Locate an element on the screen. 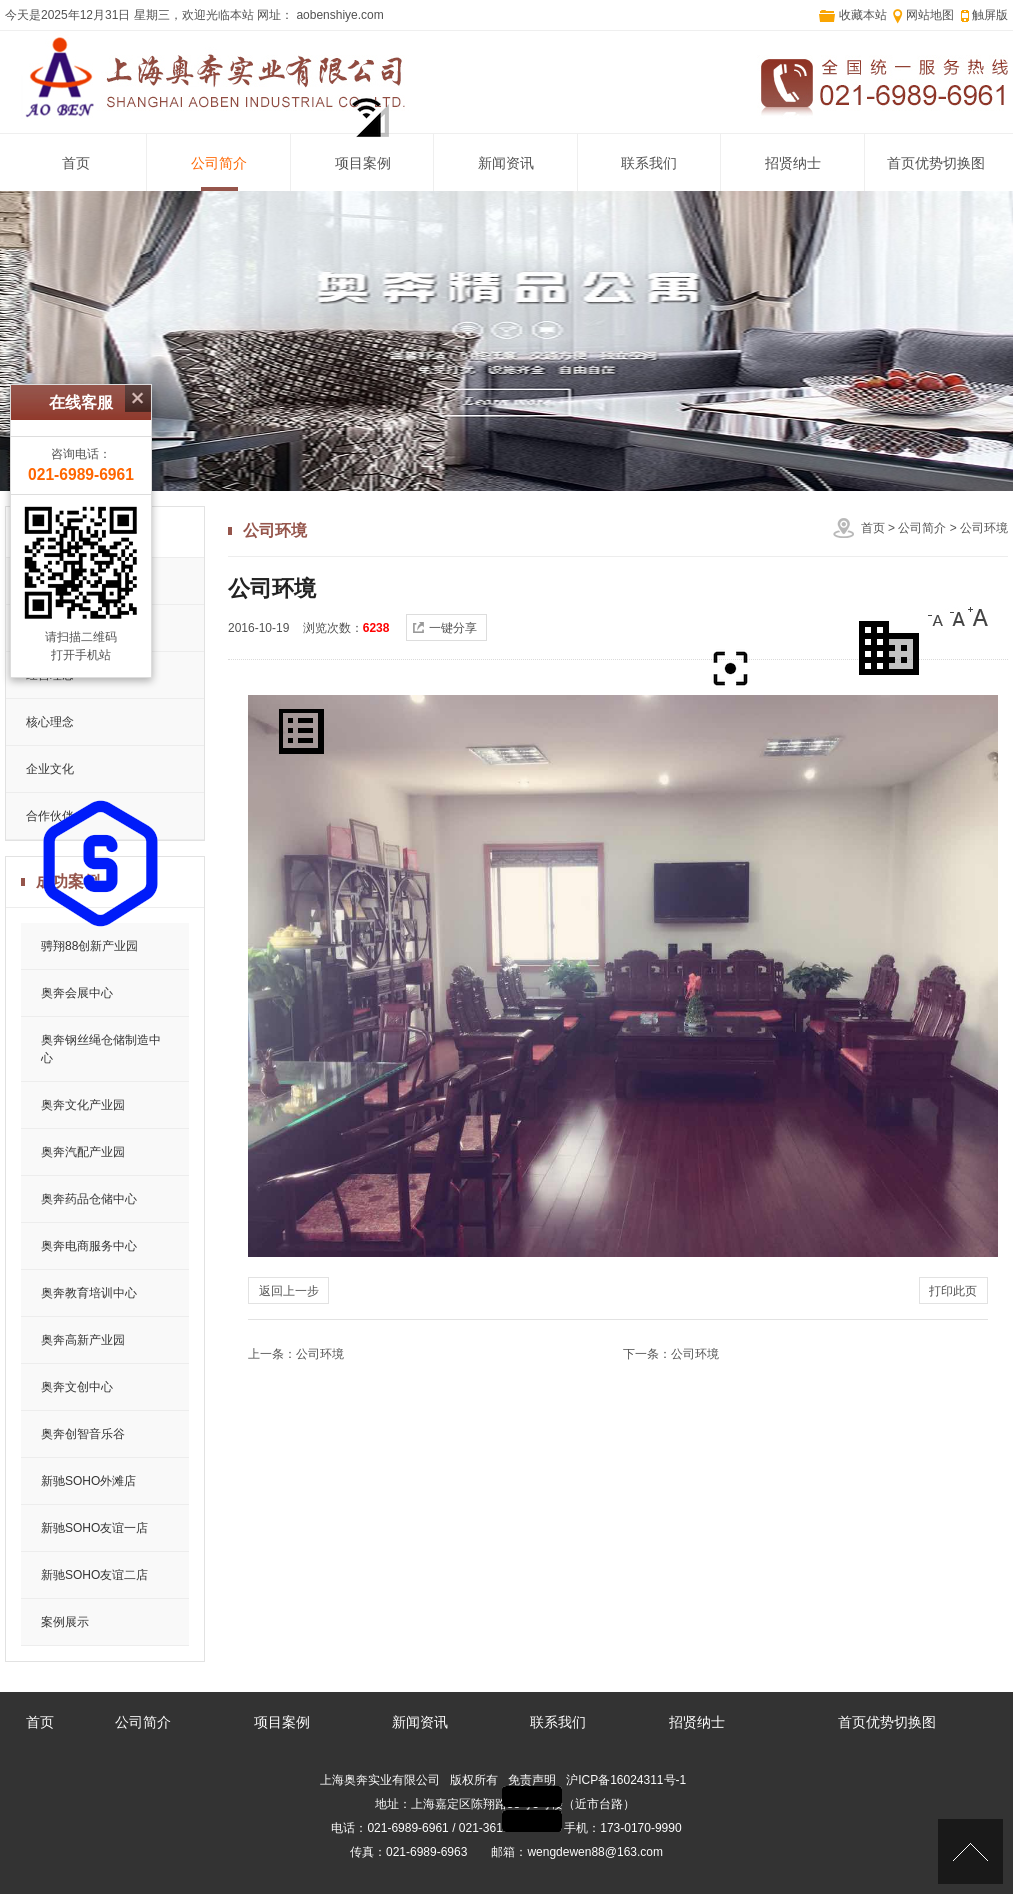 This screenshot has width=1013, height=1894. view company or organization profile is located at coordinates (889, 648).